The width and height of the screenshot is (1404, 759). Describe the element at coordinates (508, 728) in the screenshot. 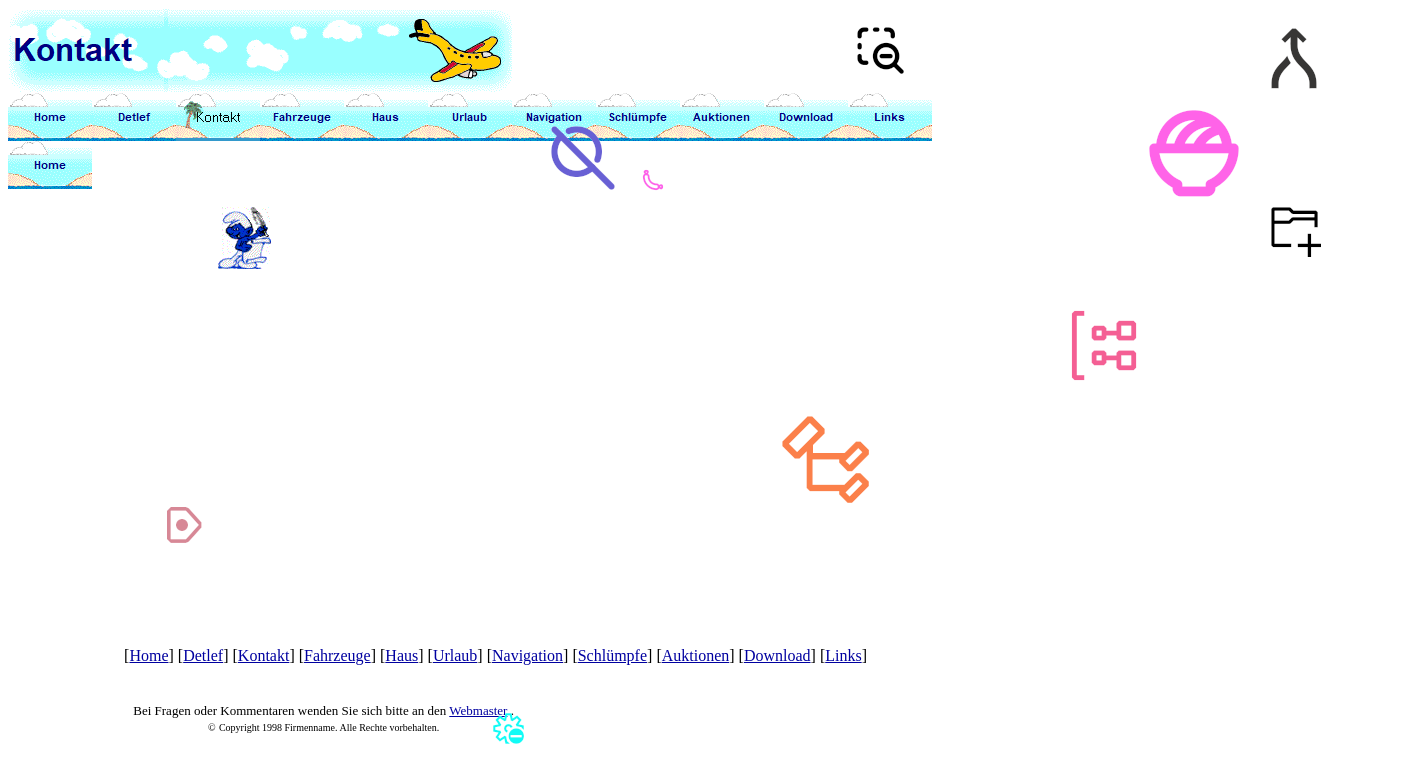

I see `exclude file or folder from settings` at that location.